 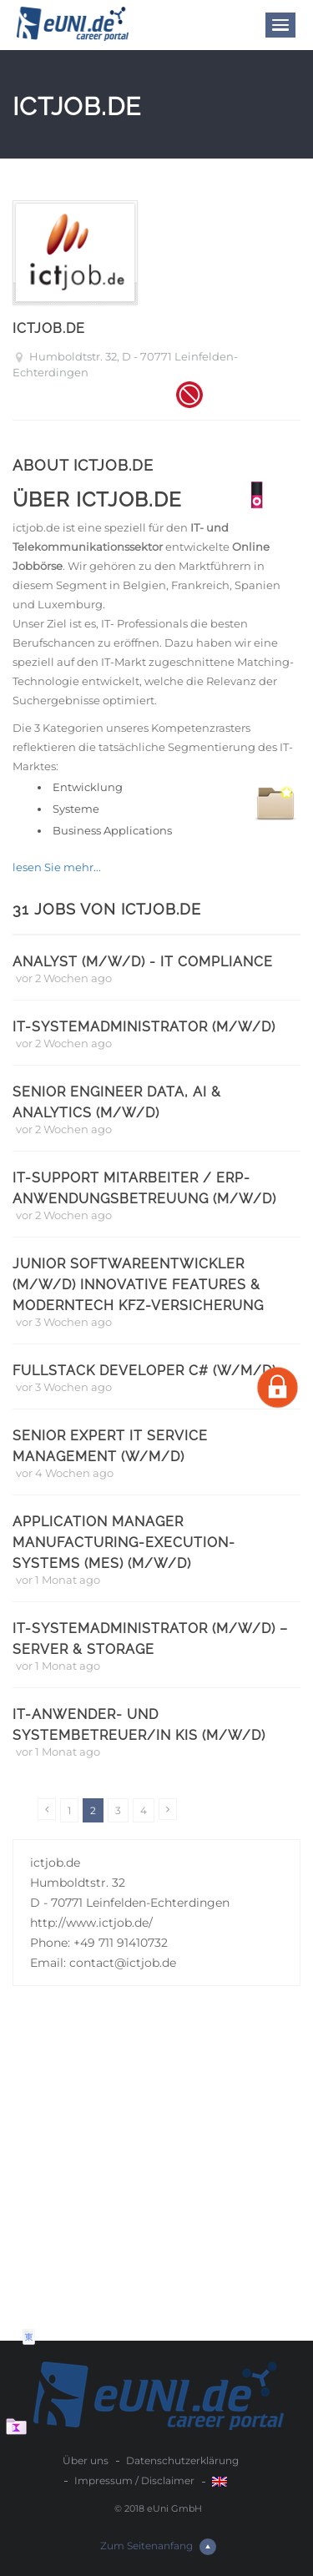 What do you see at coordinates (256, 495) in the screenshot?
I see `iPod nano device in pink` at bounding box center [256, 495].